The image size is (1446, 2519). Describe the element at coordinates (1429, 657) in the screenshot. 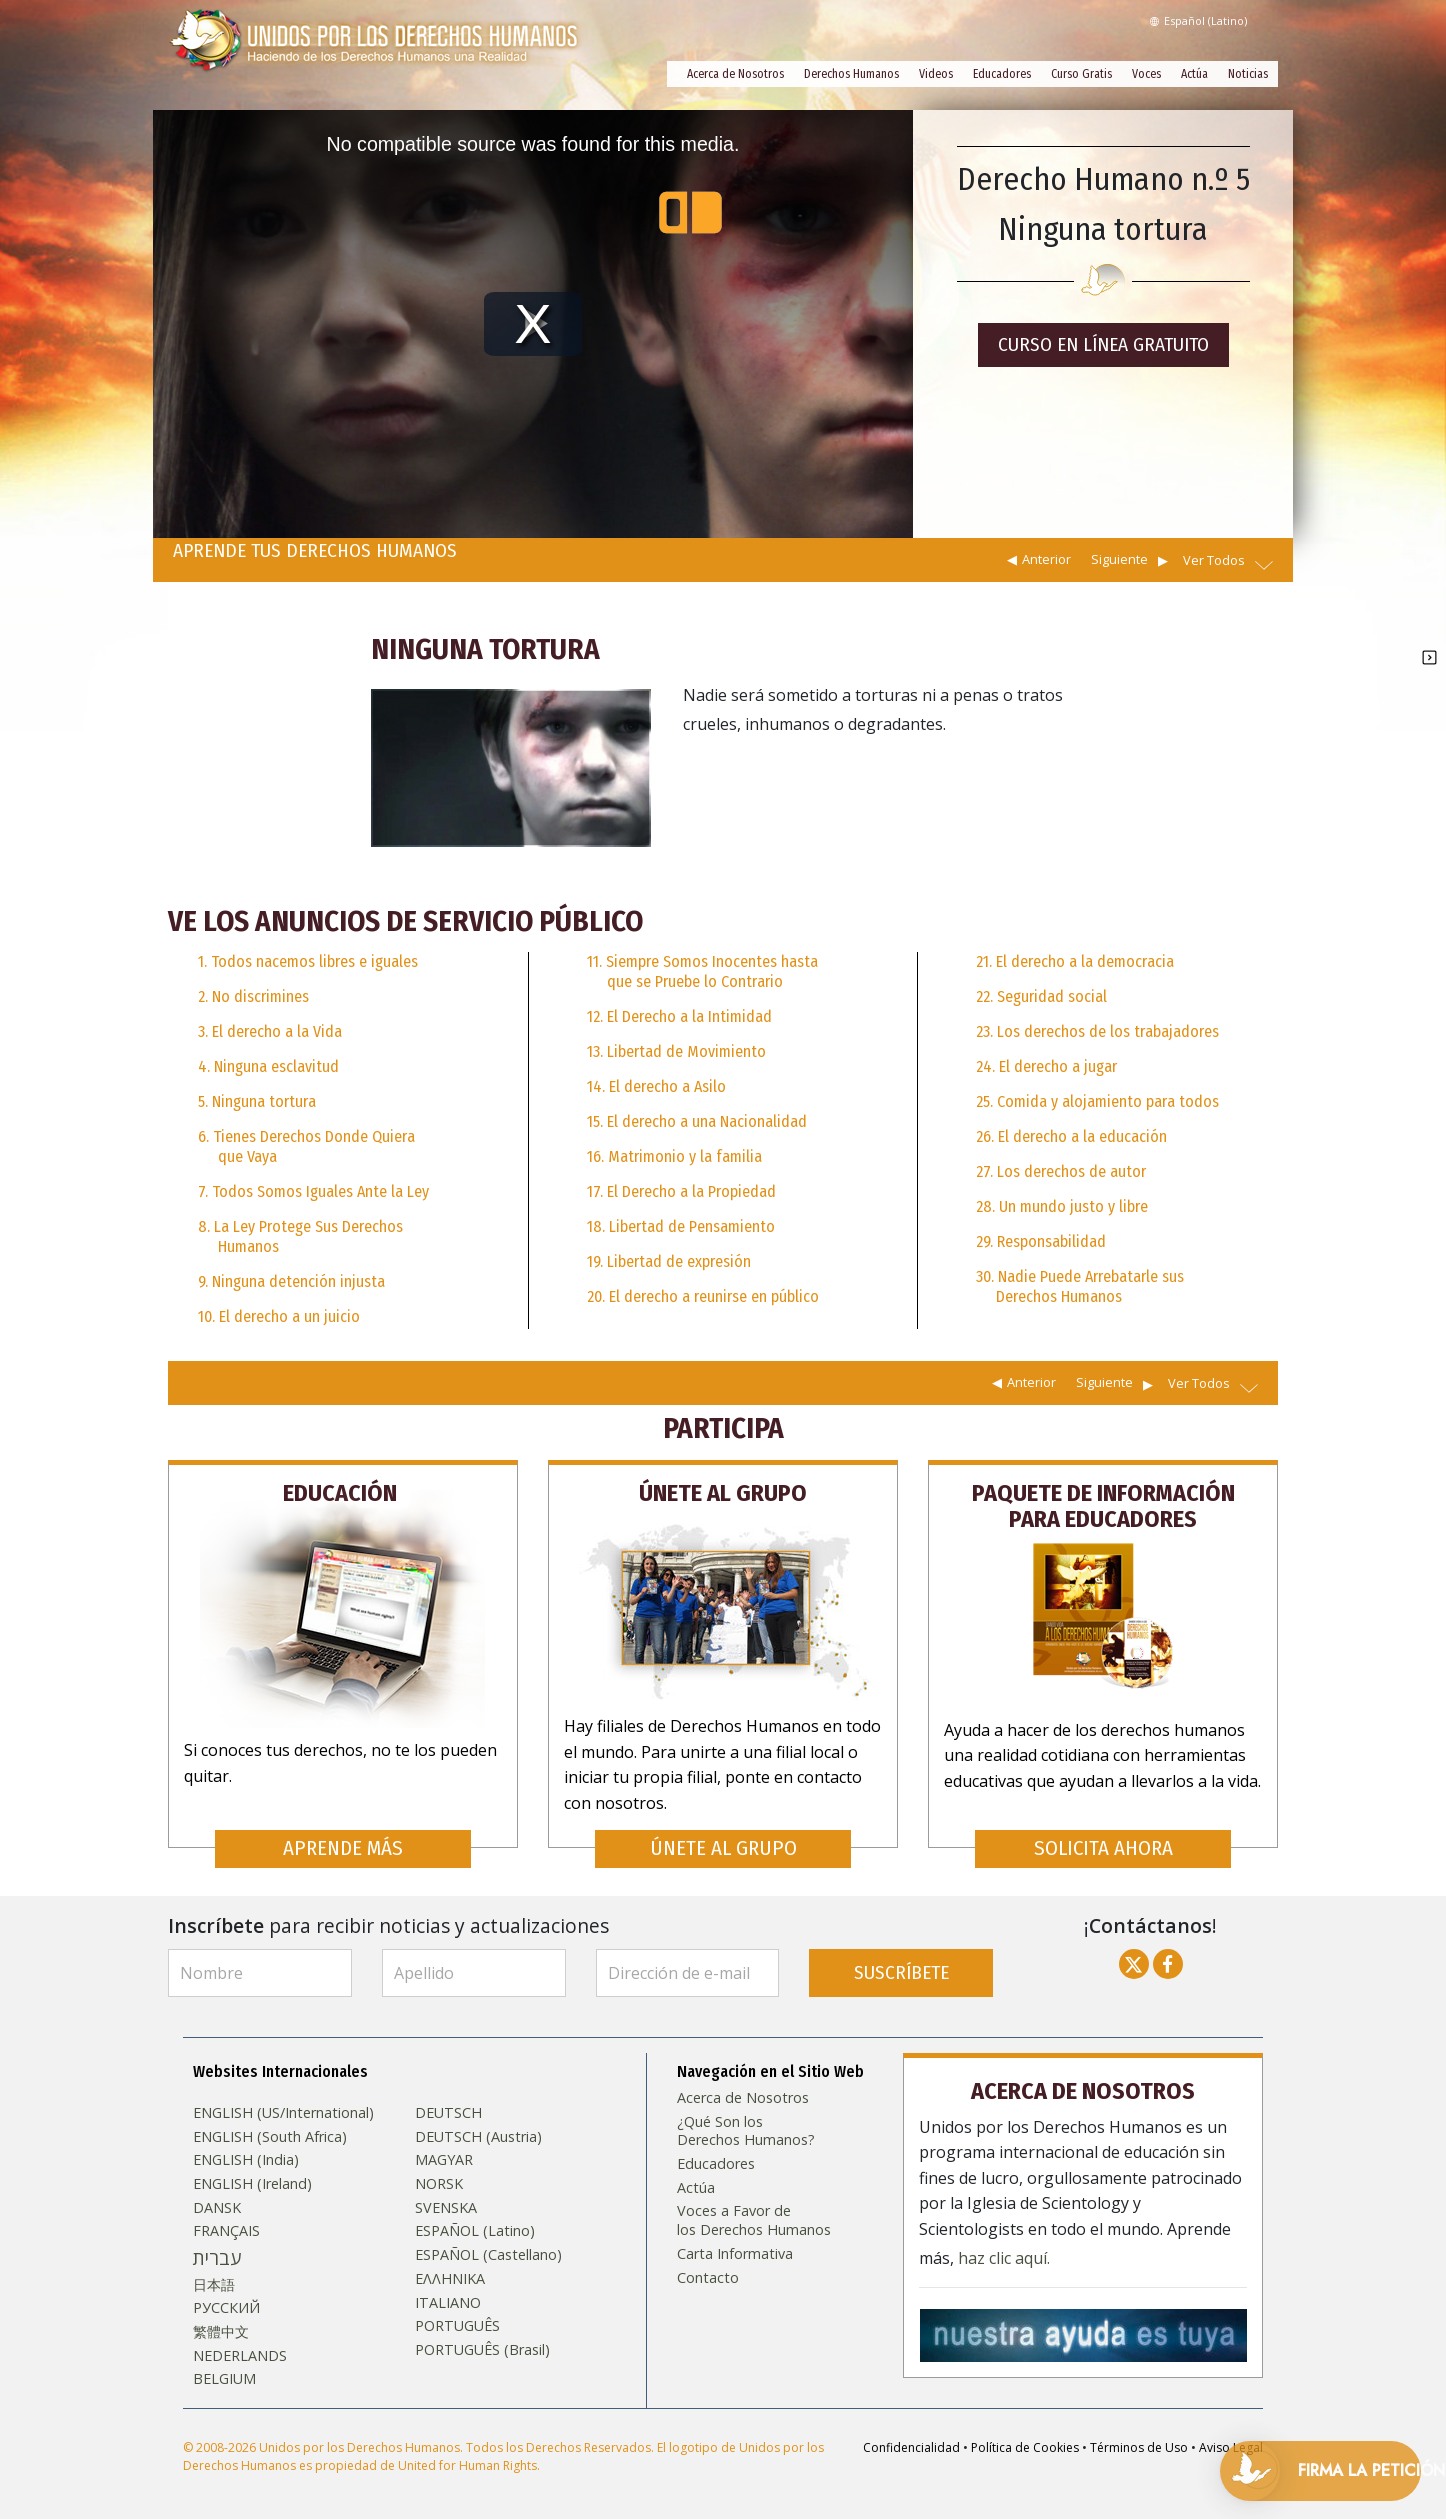

I see `navigate to the next item or page` at that location.